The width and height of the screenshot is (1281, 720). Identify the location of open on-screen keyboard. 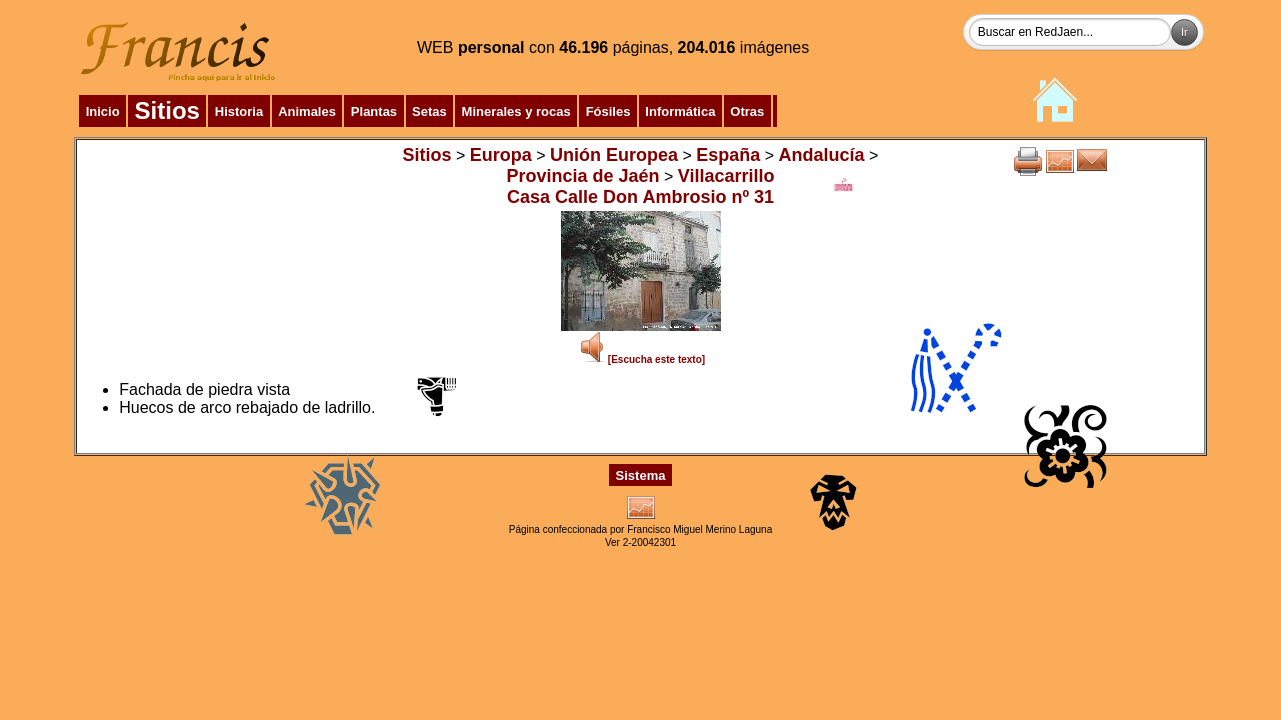
(843, 187).